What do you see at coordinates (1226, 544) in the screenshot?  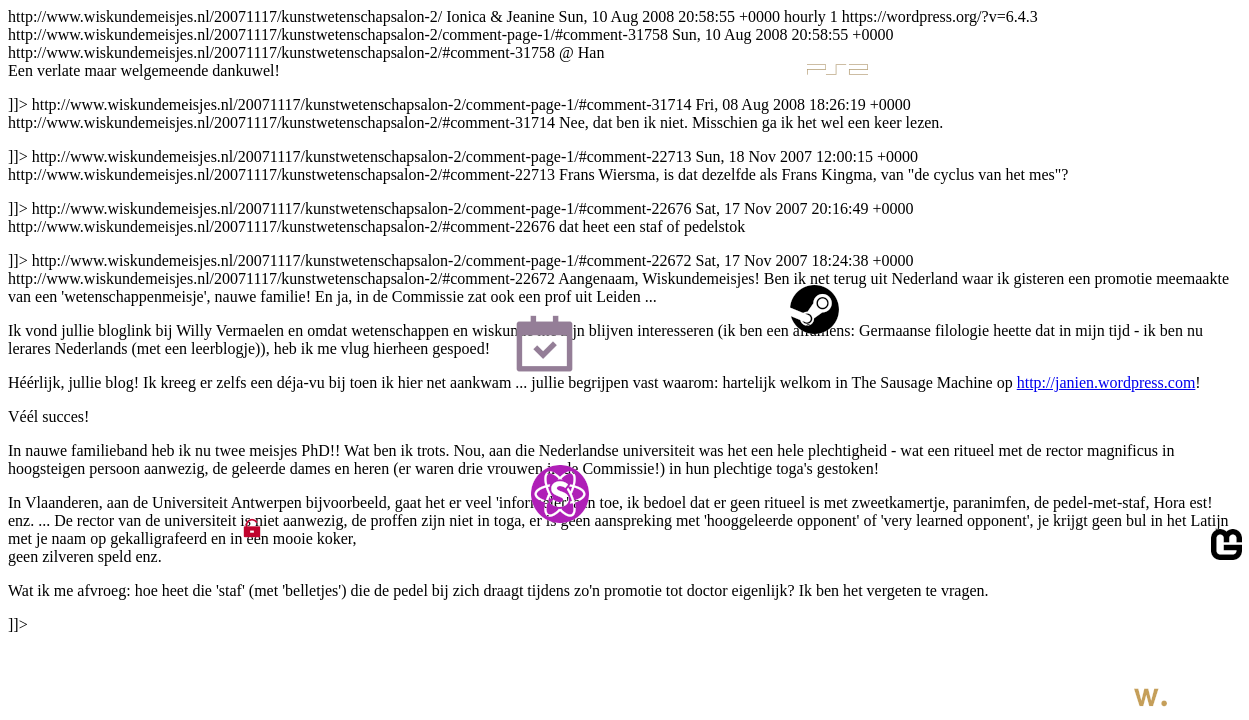 I see `MonoGame framework logo` at bounding box center [1226, 544].